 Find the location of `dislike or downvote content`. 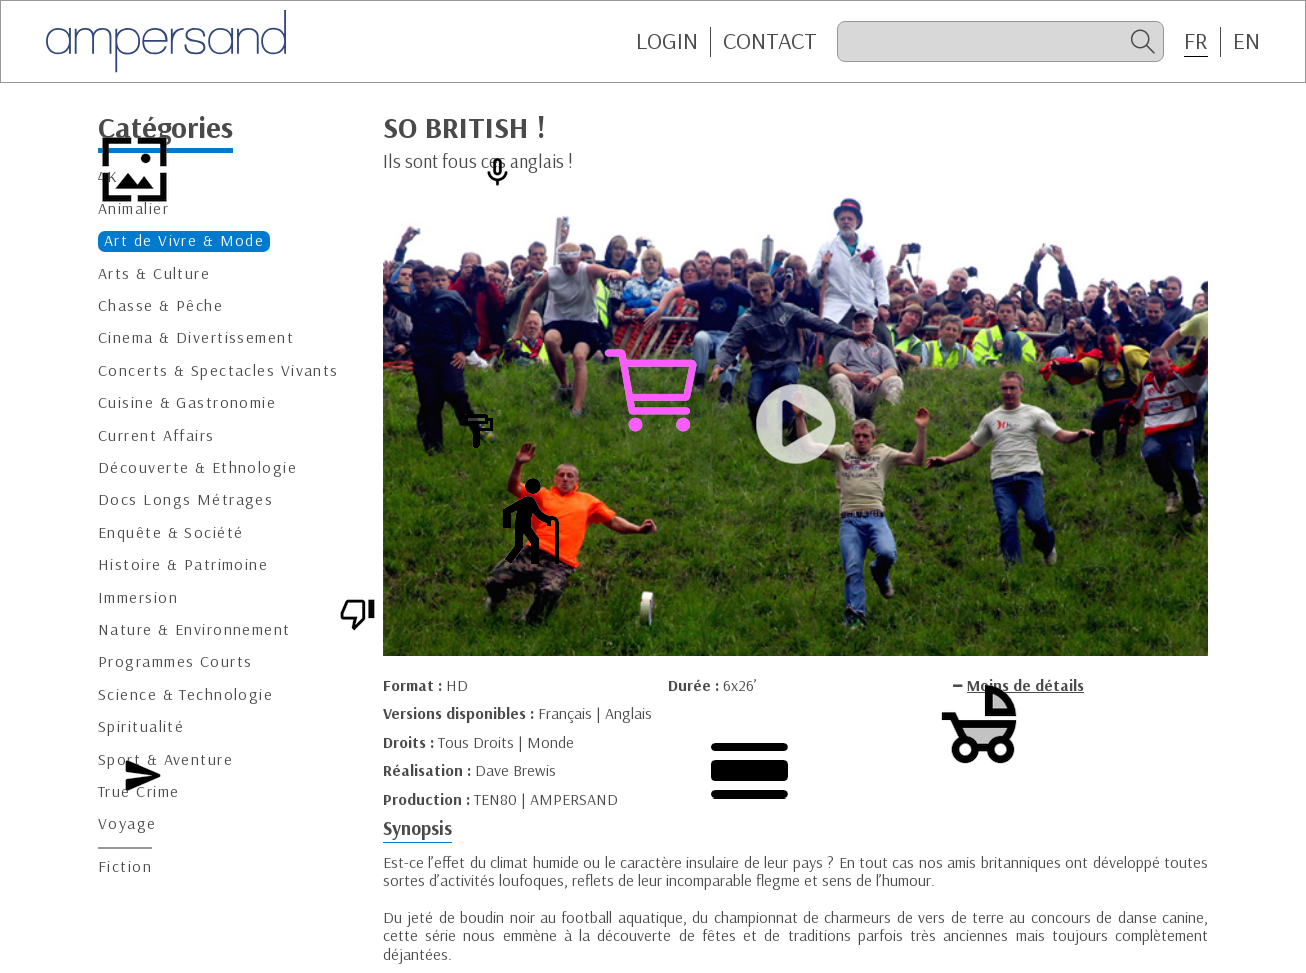

dislike or downvote content is located at coordinates (357, 613).